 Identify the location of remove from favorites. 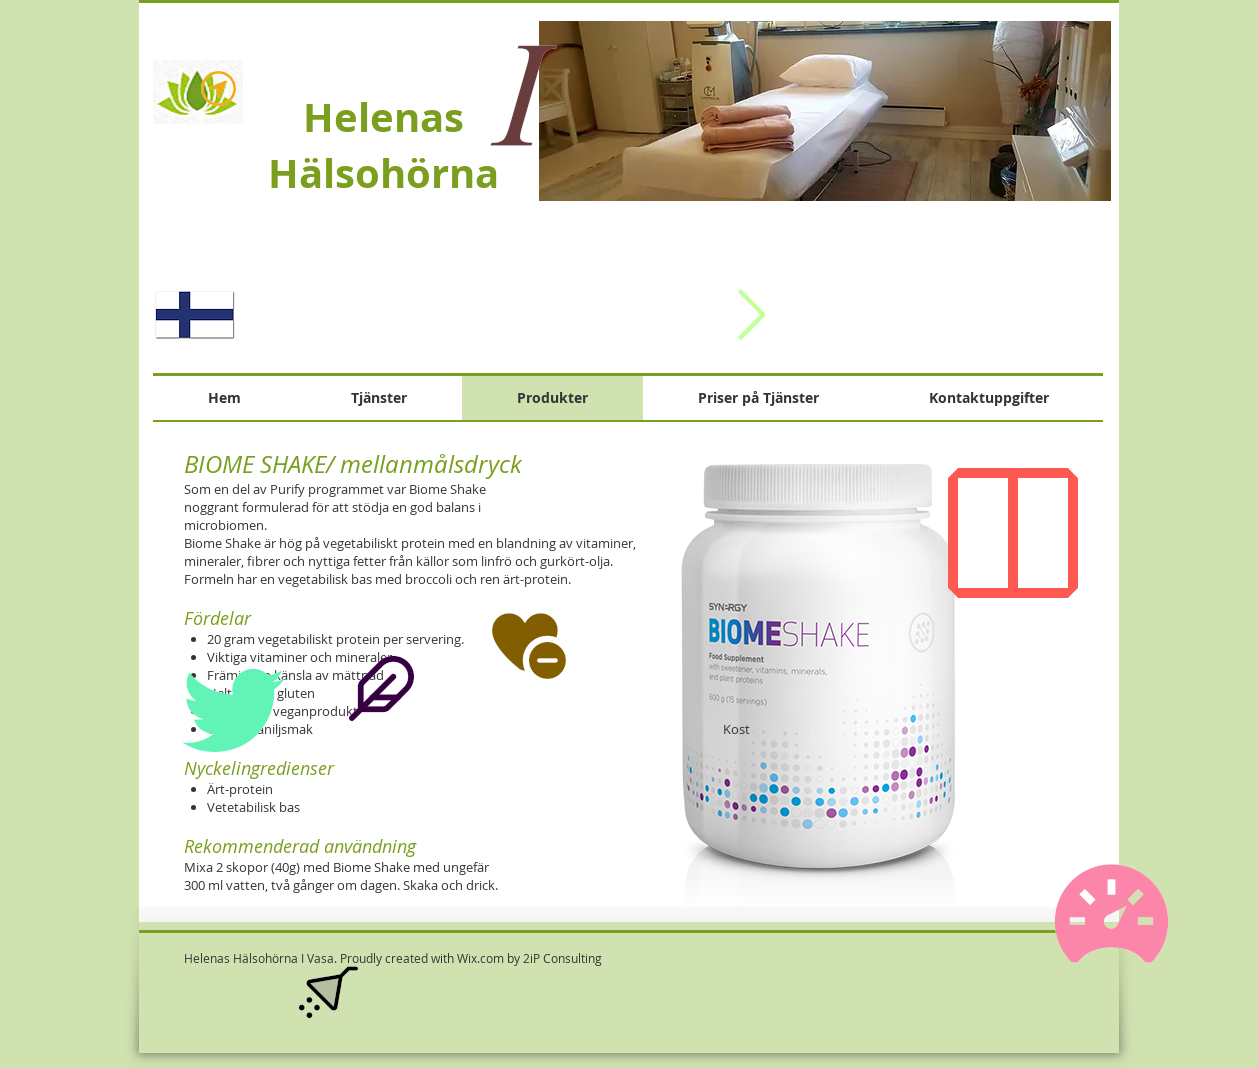
(529, 642).